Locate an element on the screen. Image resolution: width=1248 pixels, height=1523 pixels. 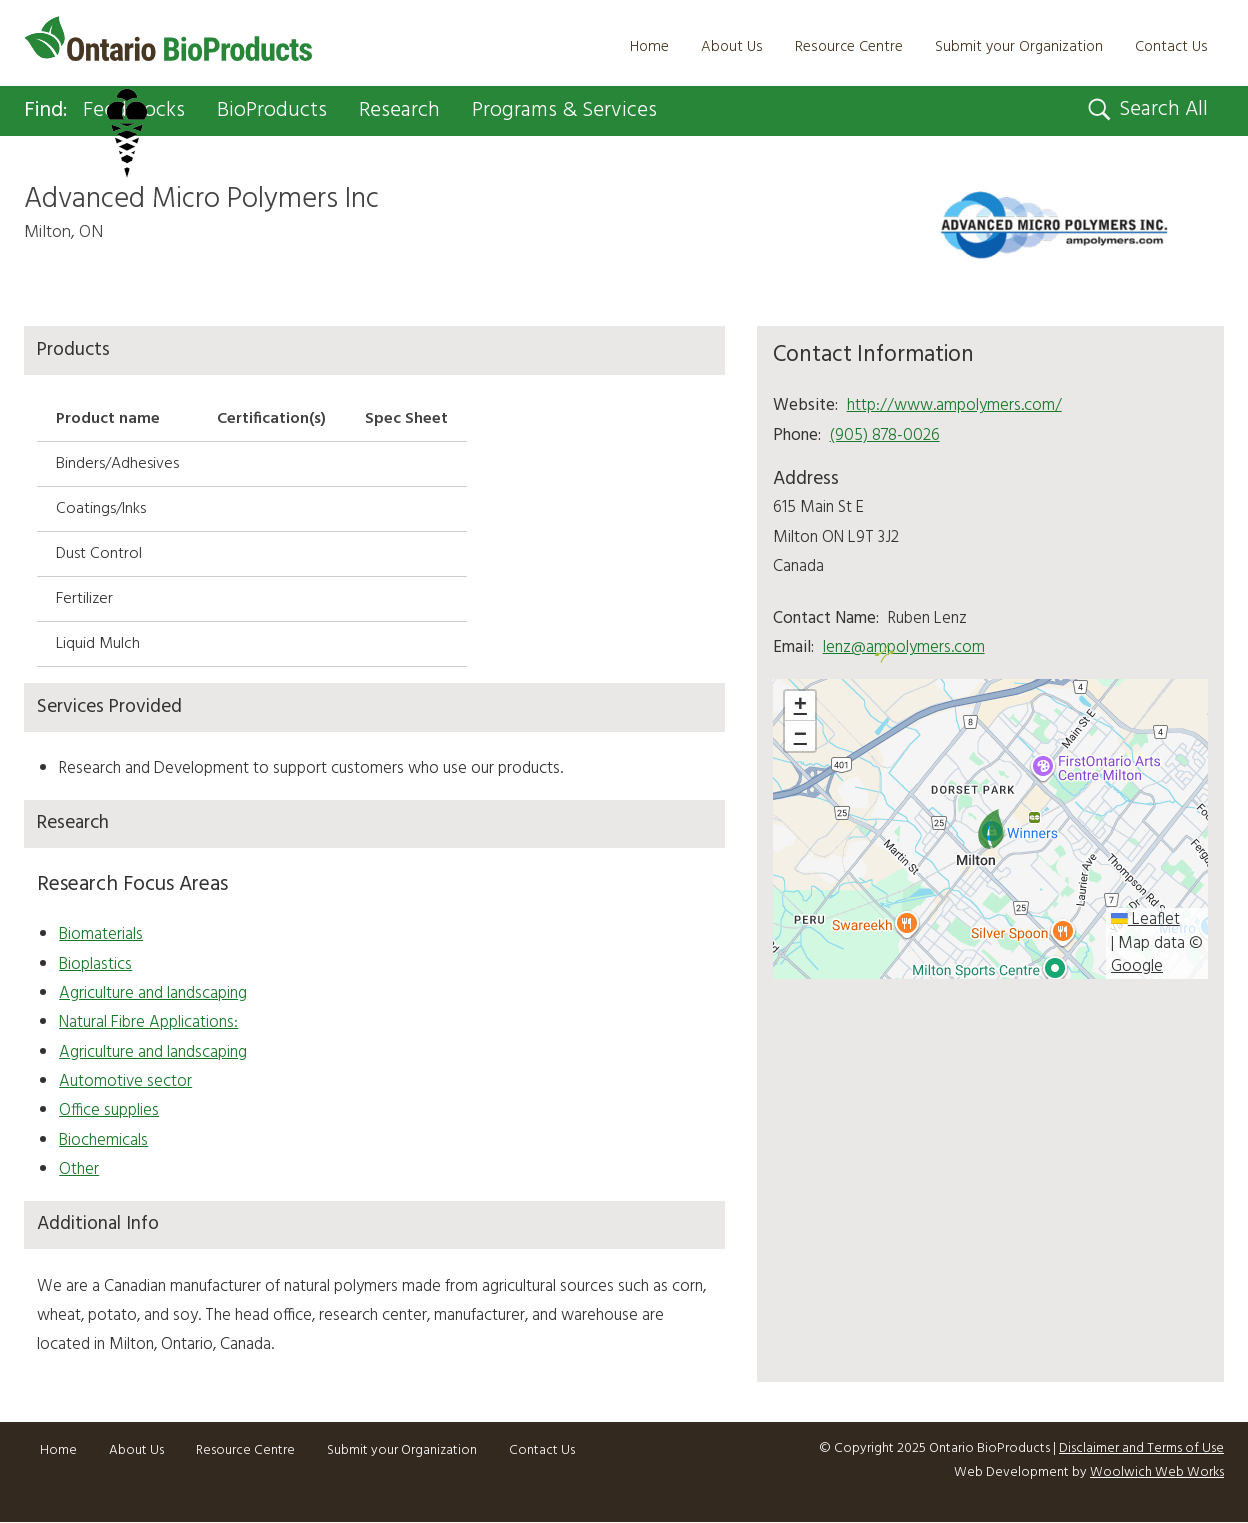
indicates avoidance or evasion action in gameplay is located at coordinates (884, 653).